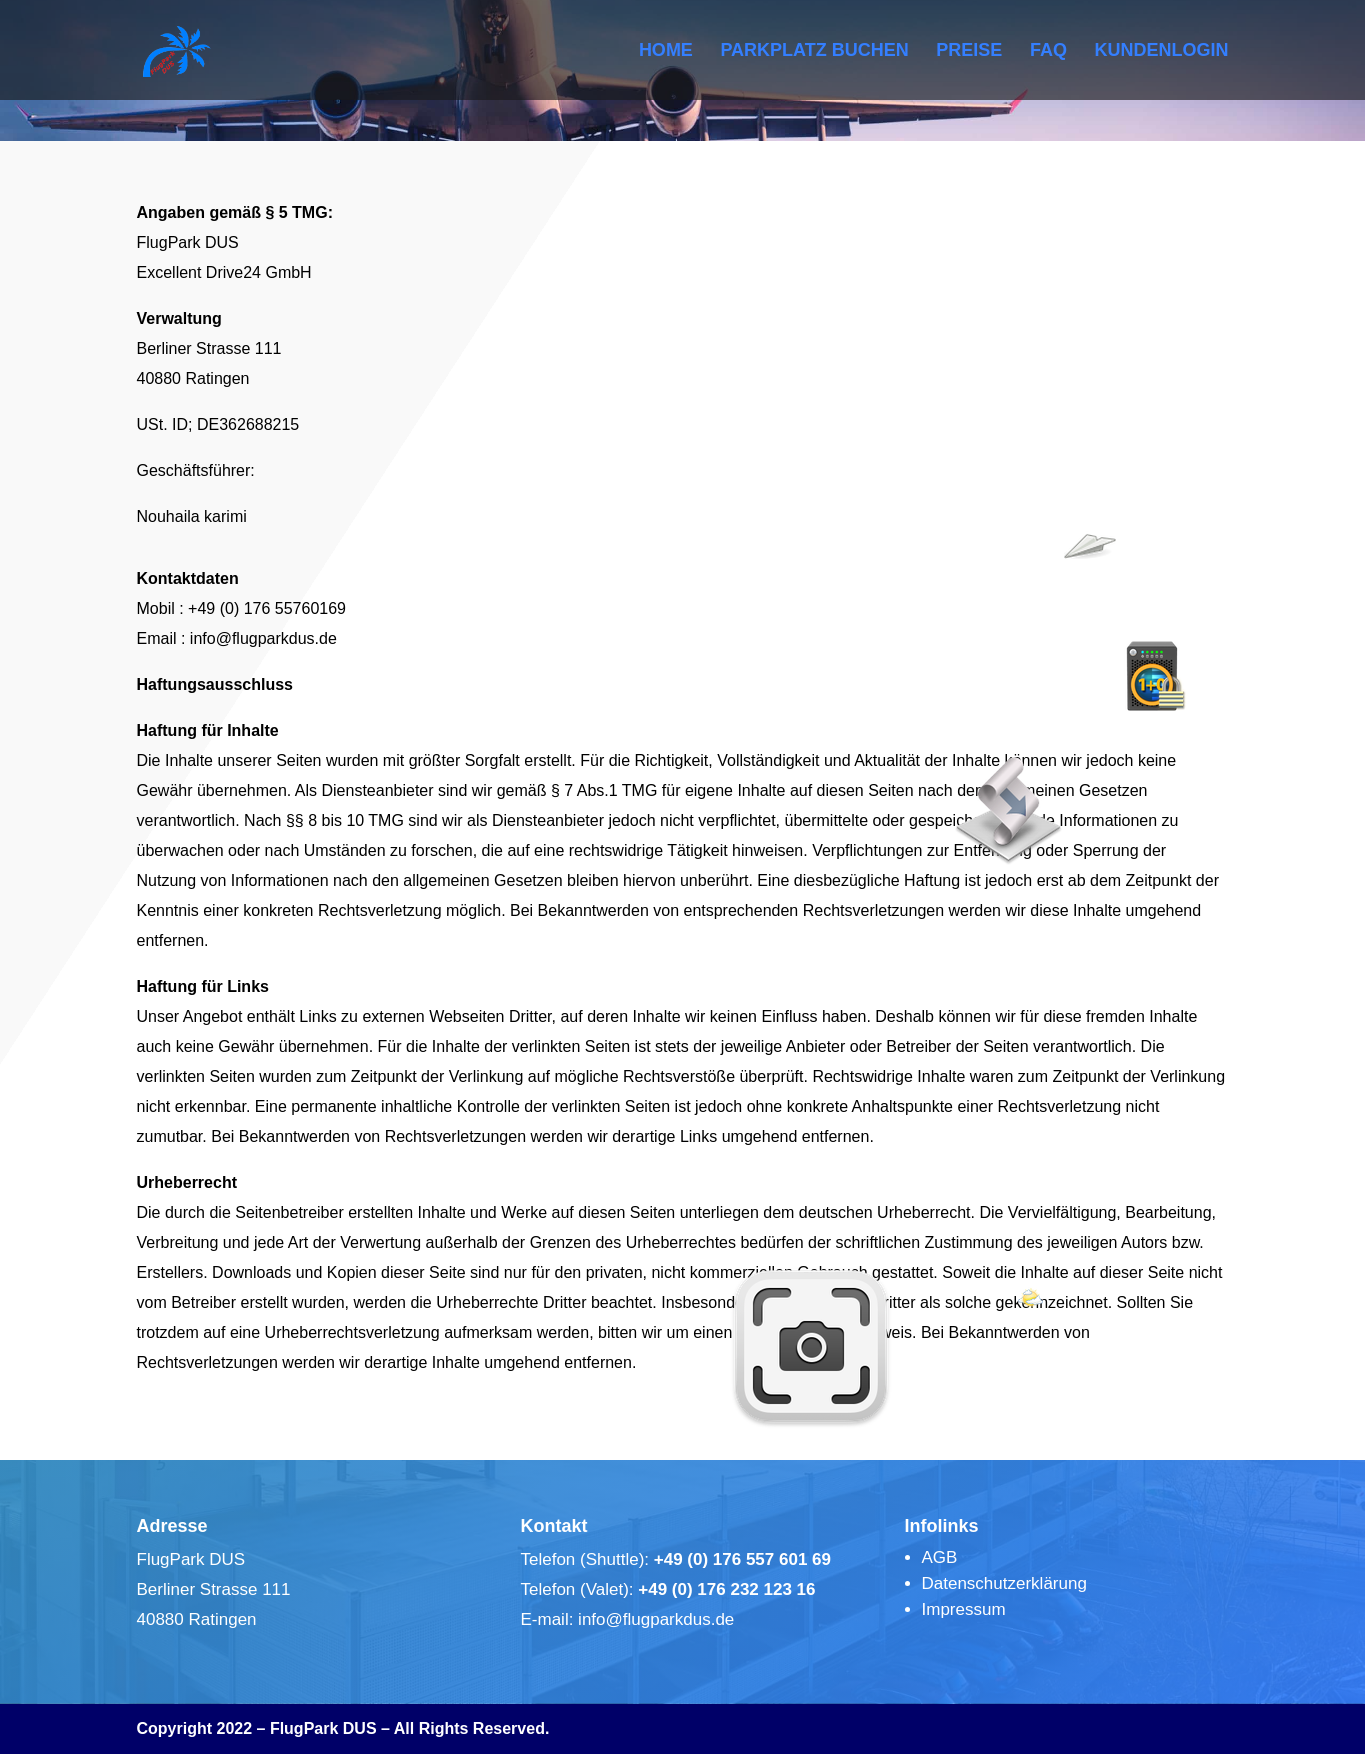  I want to click on locked RAID 10 storage volume, so click(1152, 676).